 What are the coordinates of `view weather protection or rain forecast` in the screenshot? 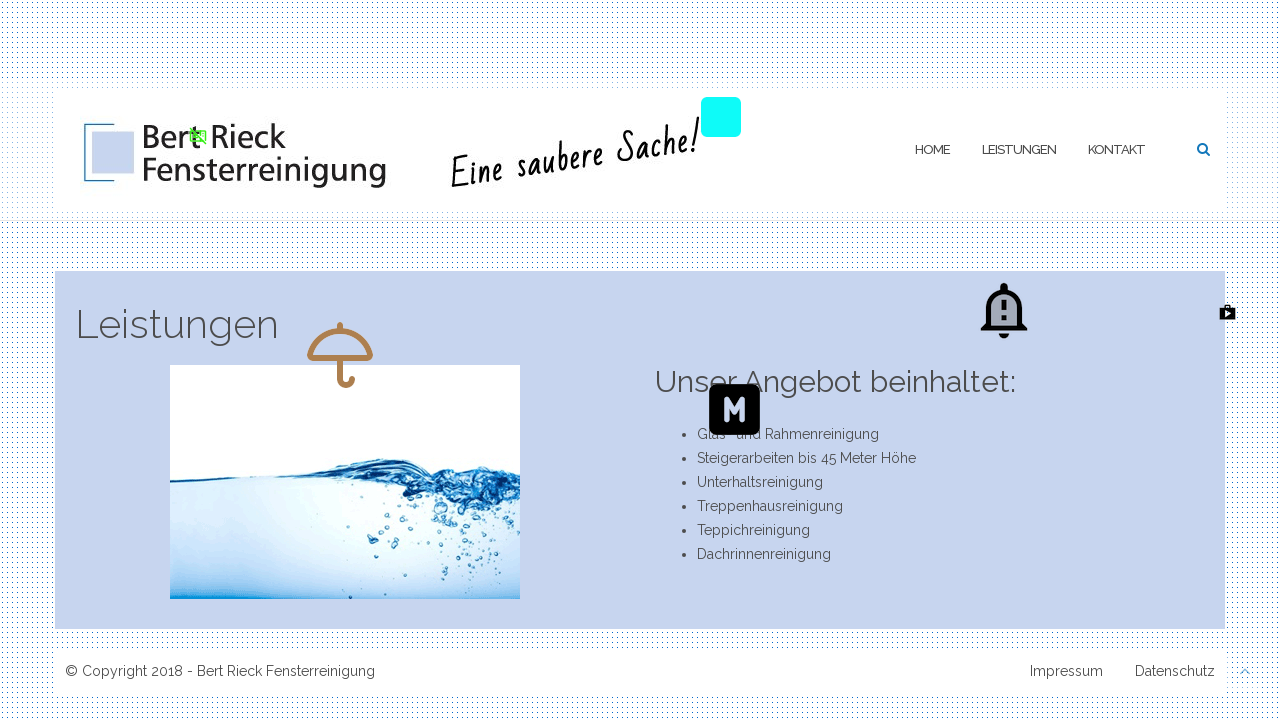 It's located at (340, 355).